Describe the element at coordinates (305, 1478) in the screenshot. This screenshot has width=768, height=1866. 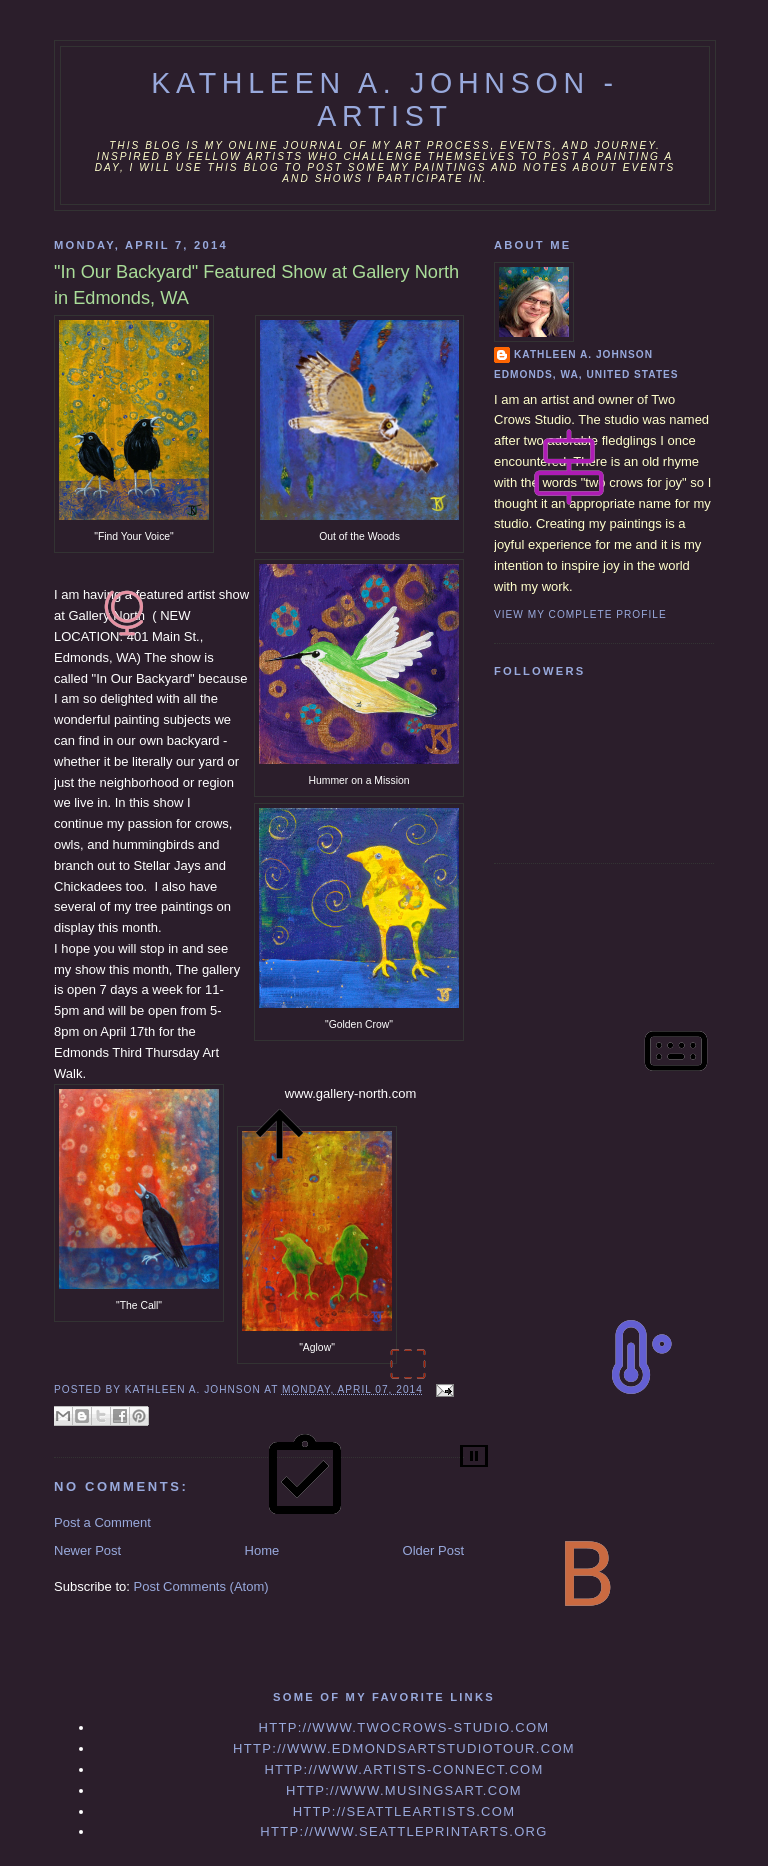
I see `task completed successfully` at that location.